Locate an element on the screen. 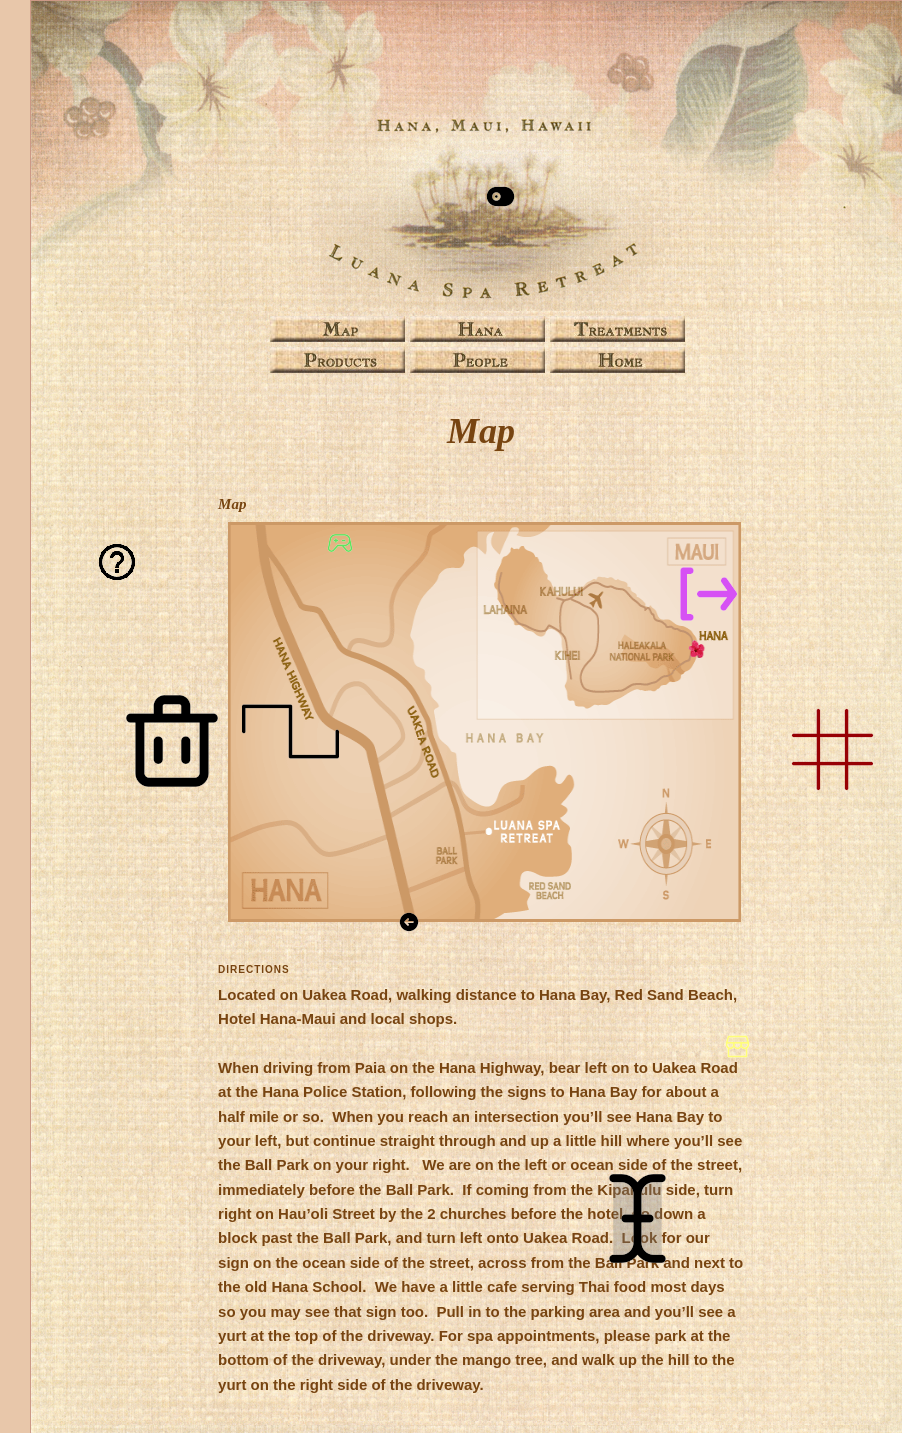  toggle switch in off position is located at coordinates (500, 196).